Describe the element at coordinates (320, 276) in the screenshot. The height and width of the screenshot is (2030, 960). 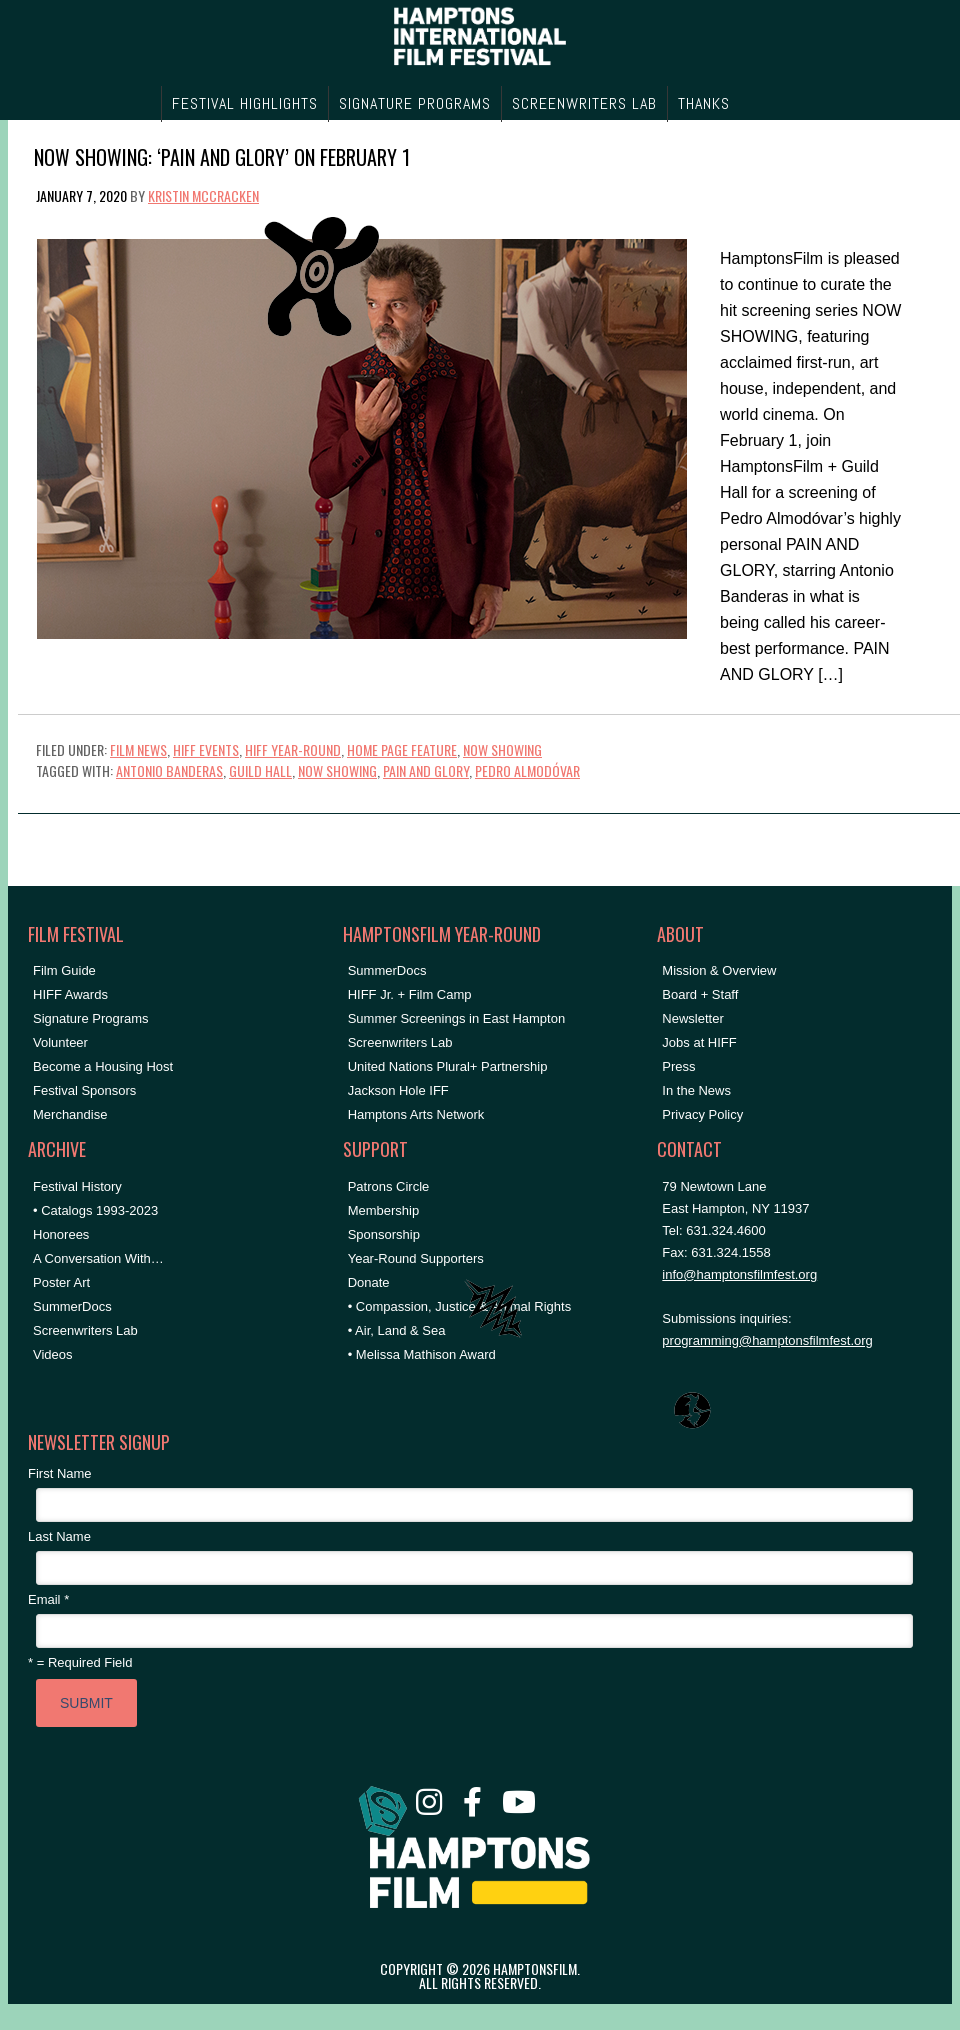
I see `select a practice target or training dummy` at that location.